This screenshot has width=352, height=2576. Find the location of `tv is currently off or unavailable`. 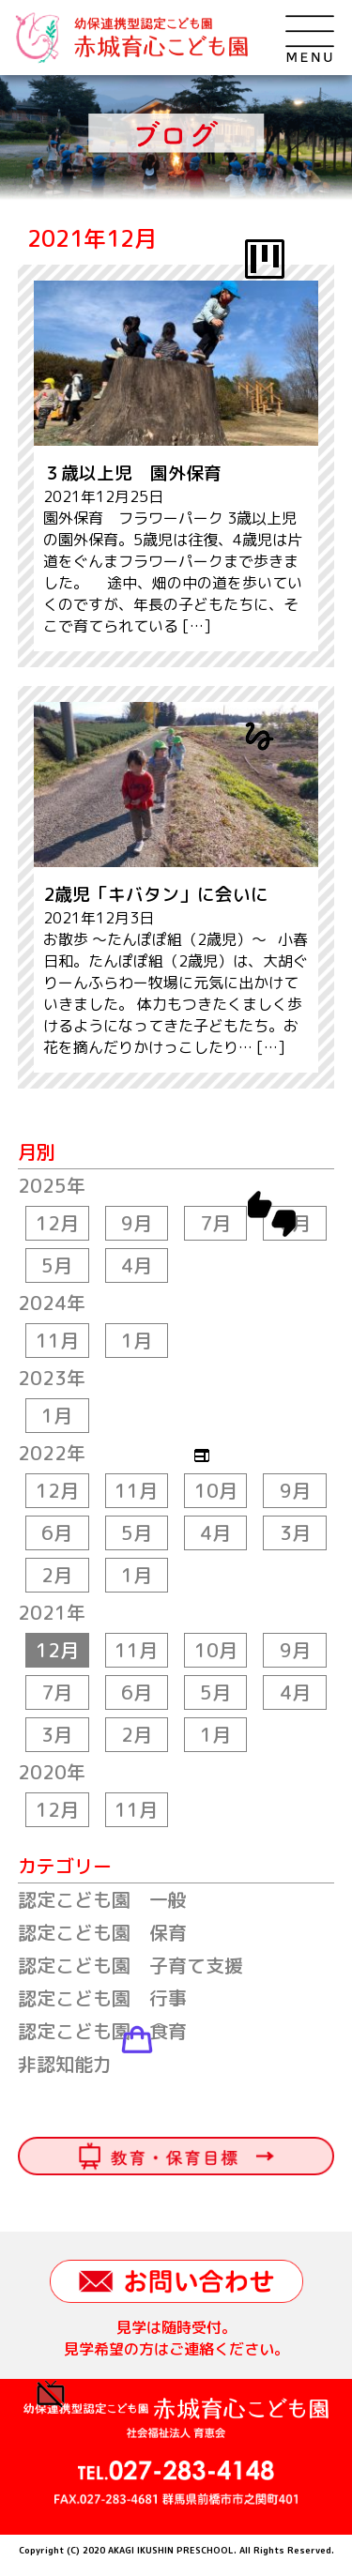

tv is currently off or unavailable is located at coordinates (51, 2394).